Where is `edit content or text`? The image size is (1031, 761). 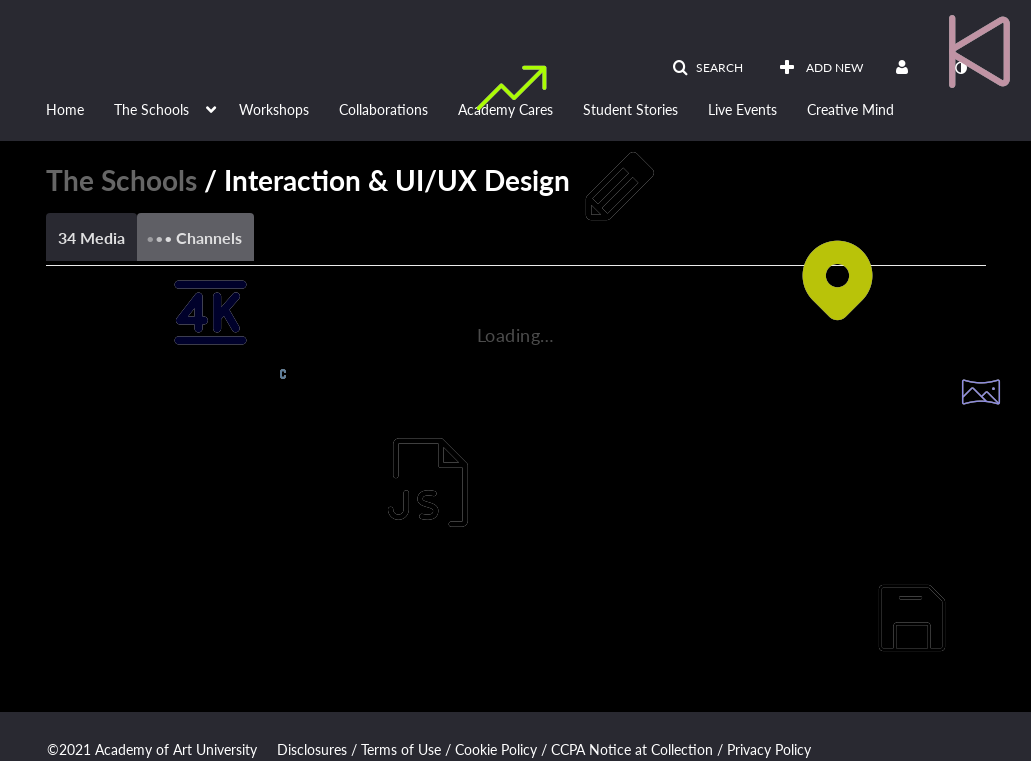
edit content or text is located at coordinates (618, 187).